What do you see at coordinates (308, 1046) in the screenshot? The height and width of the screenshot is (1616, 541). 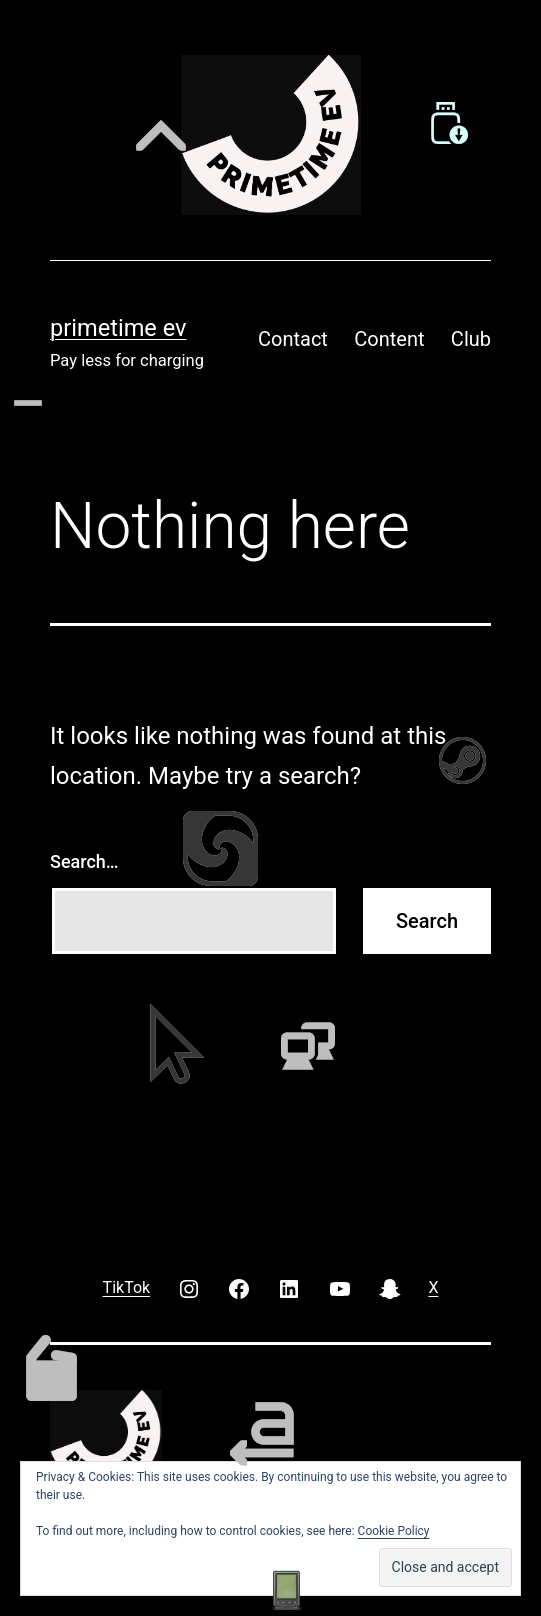 I see `access network preferences and settings` at bounding box center [308, 1046].